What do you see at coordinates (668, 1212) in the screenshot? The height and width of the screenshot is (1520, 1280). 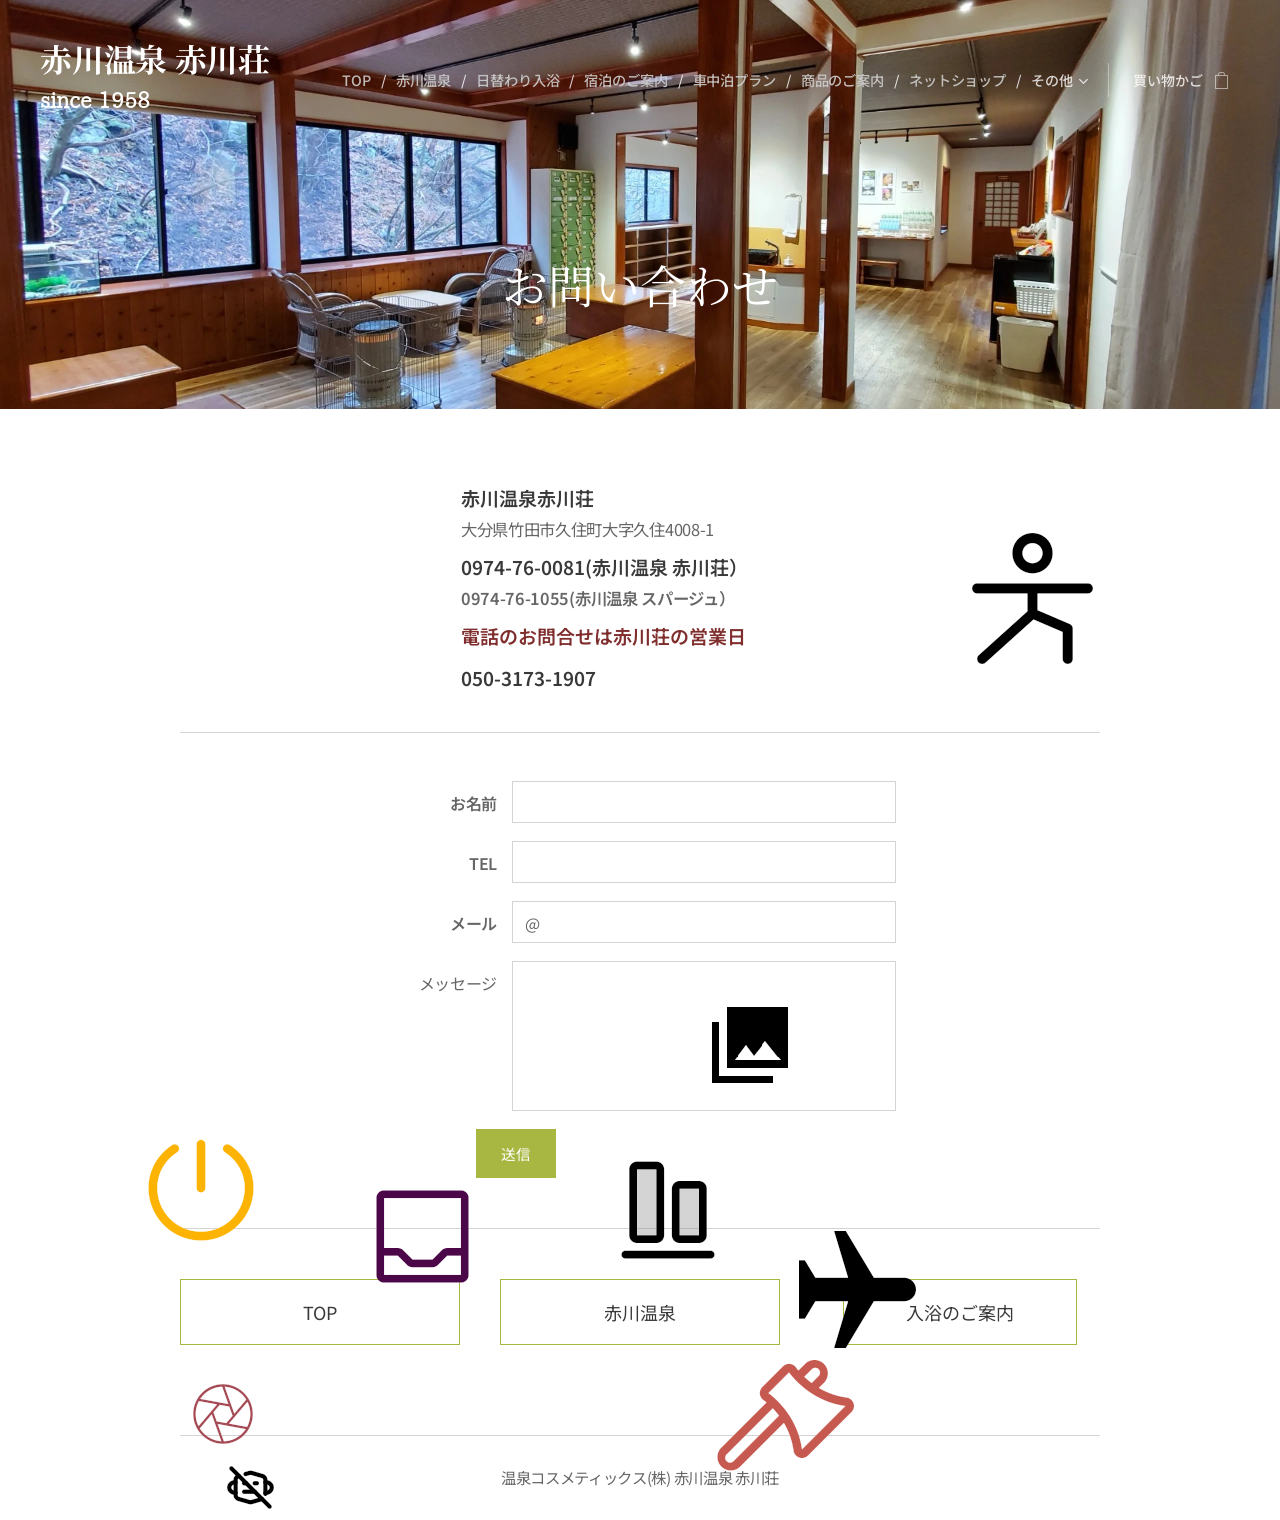 I see `align objects to the bottom edge` at bounding box center [668, 1212].